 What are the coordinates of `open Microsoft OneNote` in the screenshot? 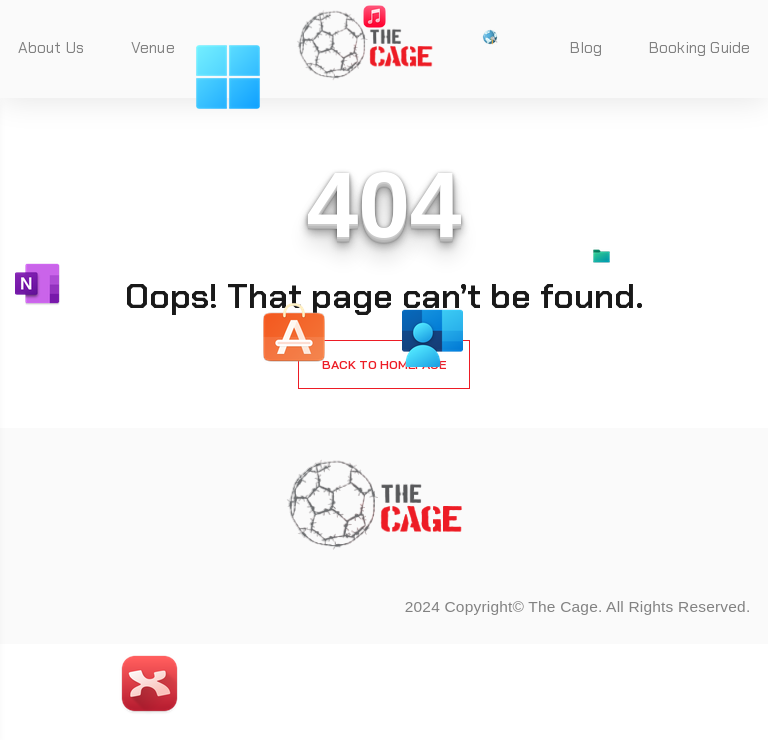 It's located at (37, 283).